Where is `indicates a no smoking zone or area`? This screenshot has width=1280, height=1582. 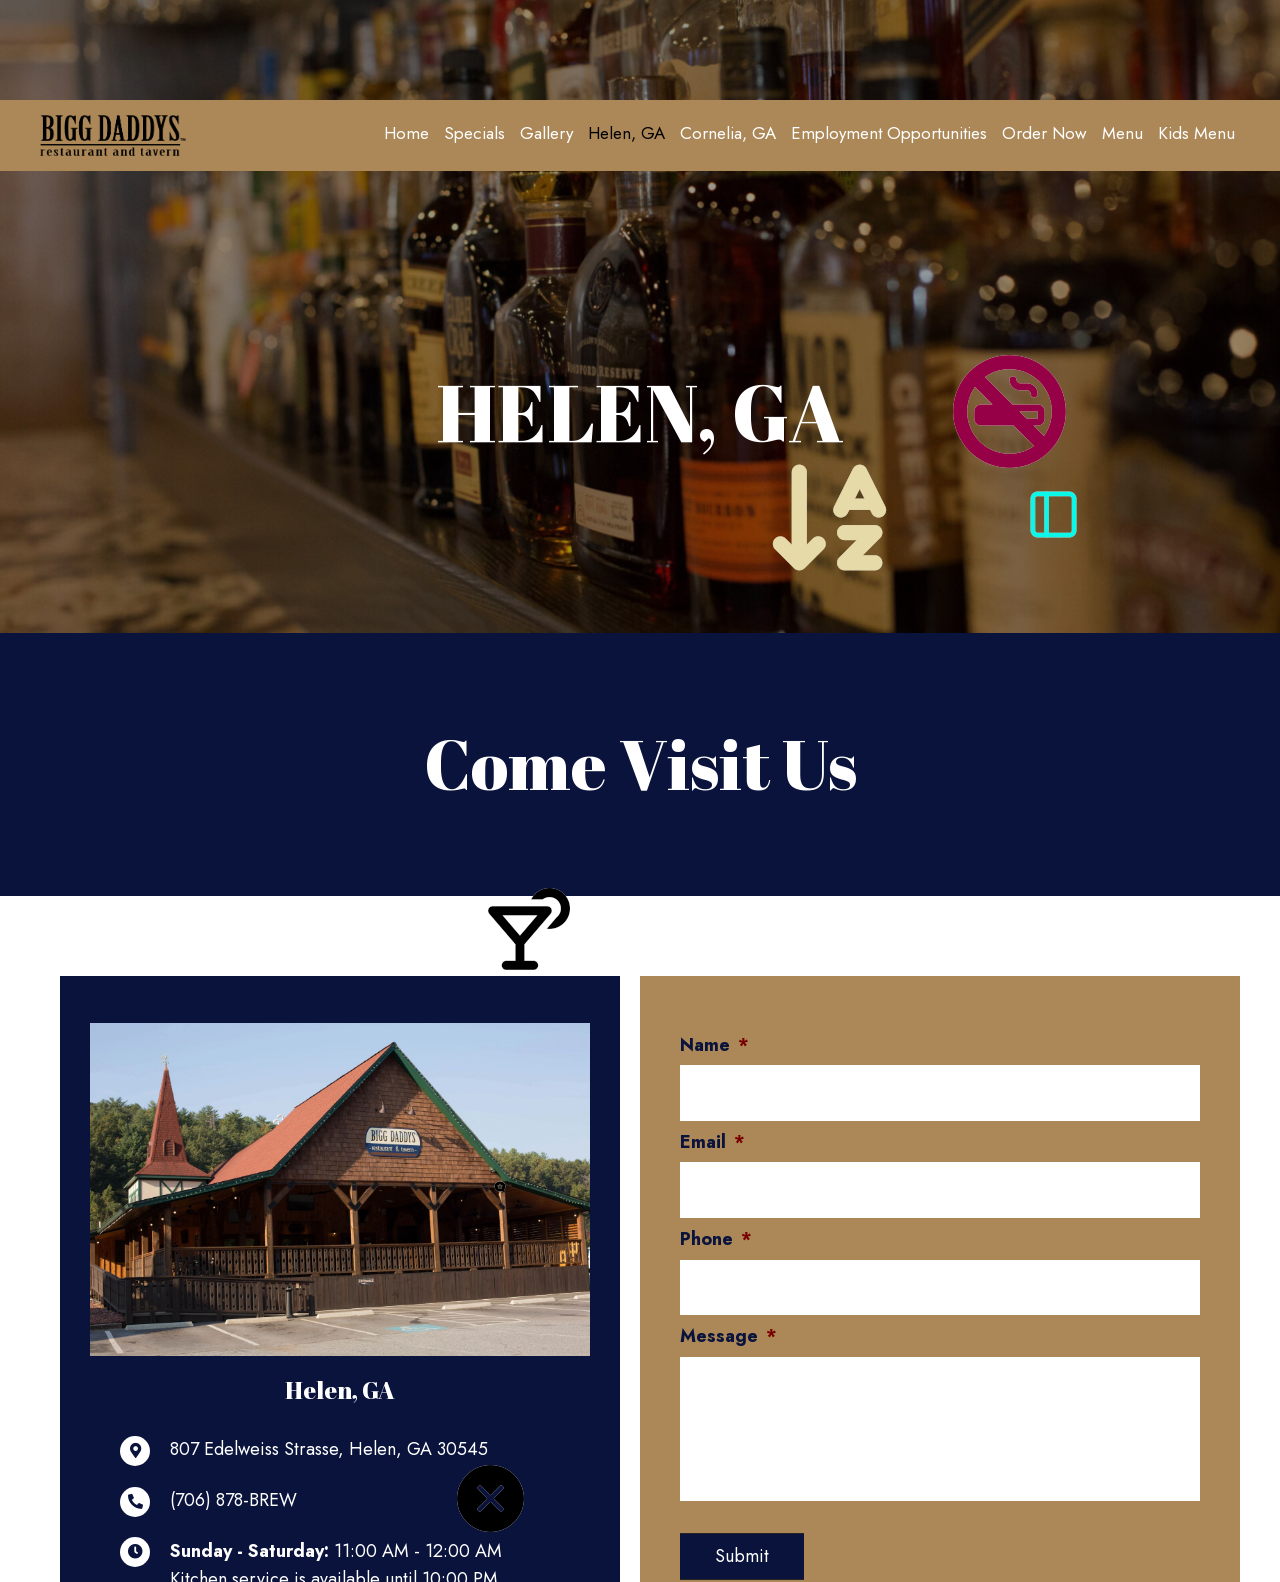 indicates a no smoking zone or area is located at coordinates (1009, 411).